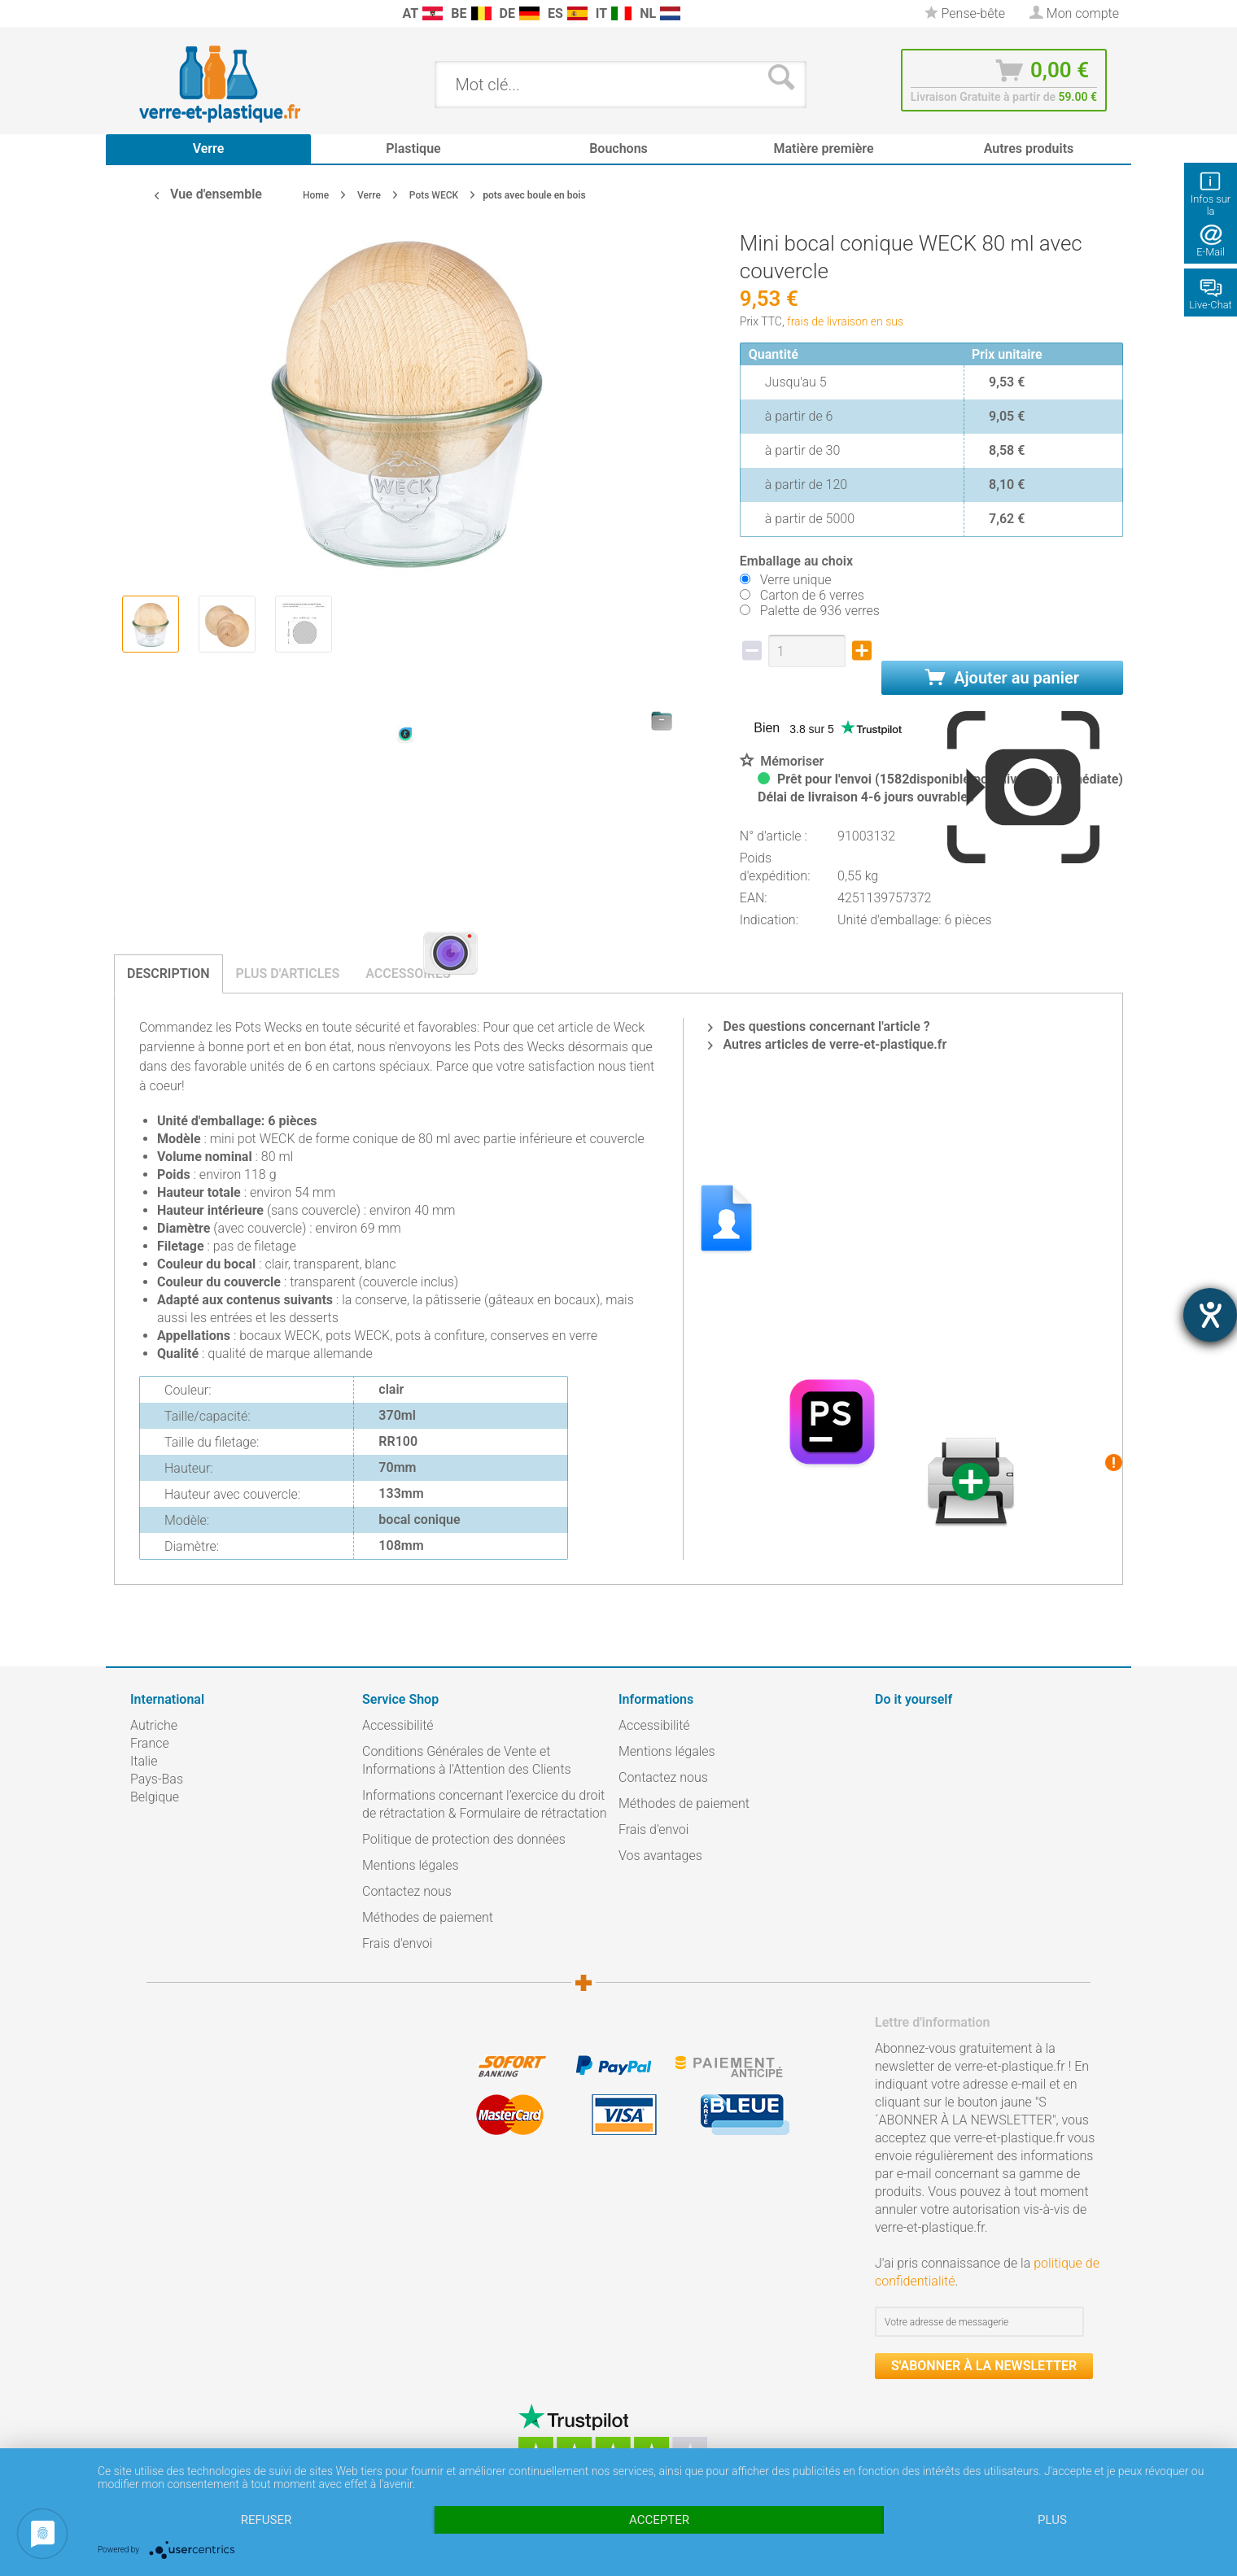 This screenshot has width=1237, height=2576. What do you see at coordinates (832, 1421) in the screenshot?
I see `open phpstorm ide` at bounding box center [832, 1421].